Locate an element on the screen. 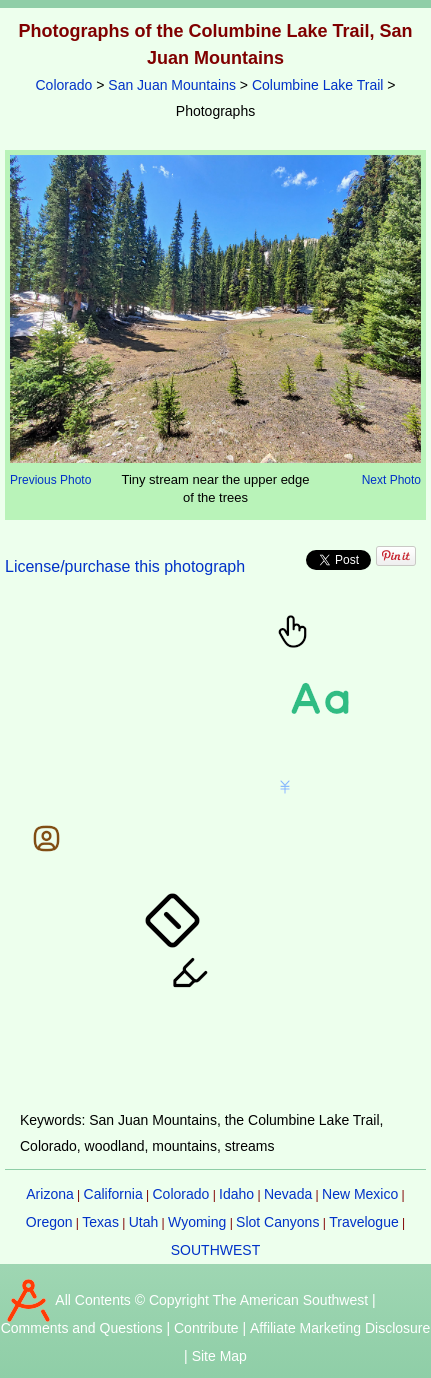 Image resolution: width=431 pixels, height=1378 pixels. tap or click to interact with an element is located at coordinates (292, 631).